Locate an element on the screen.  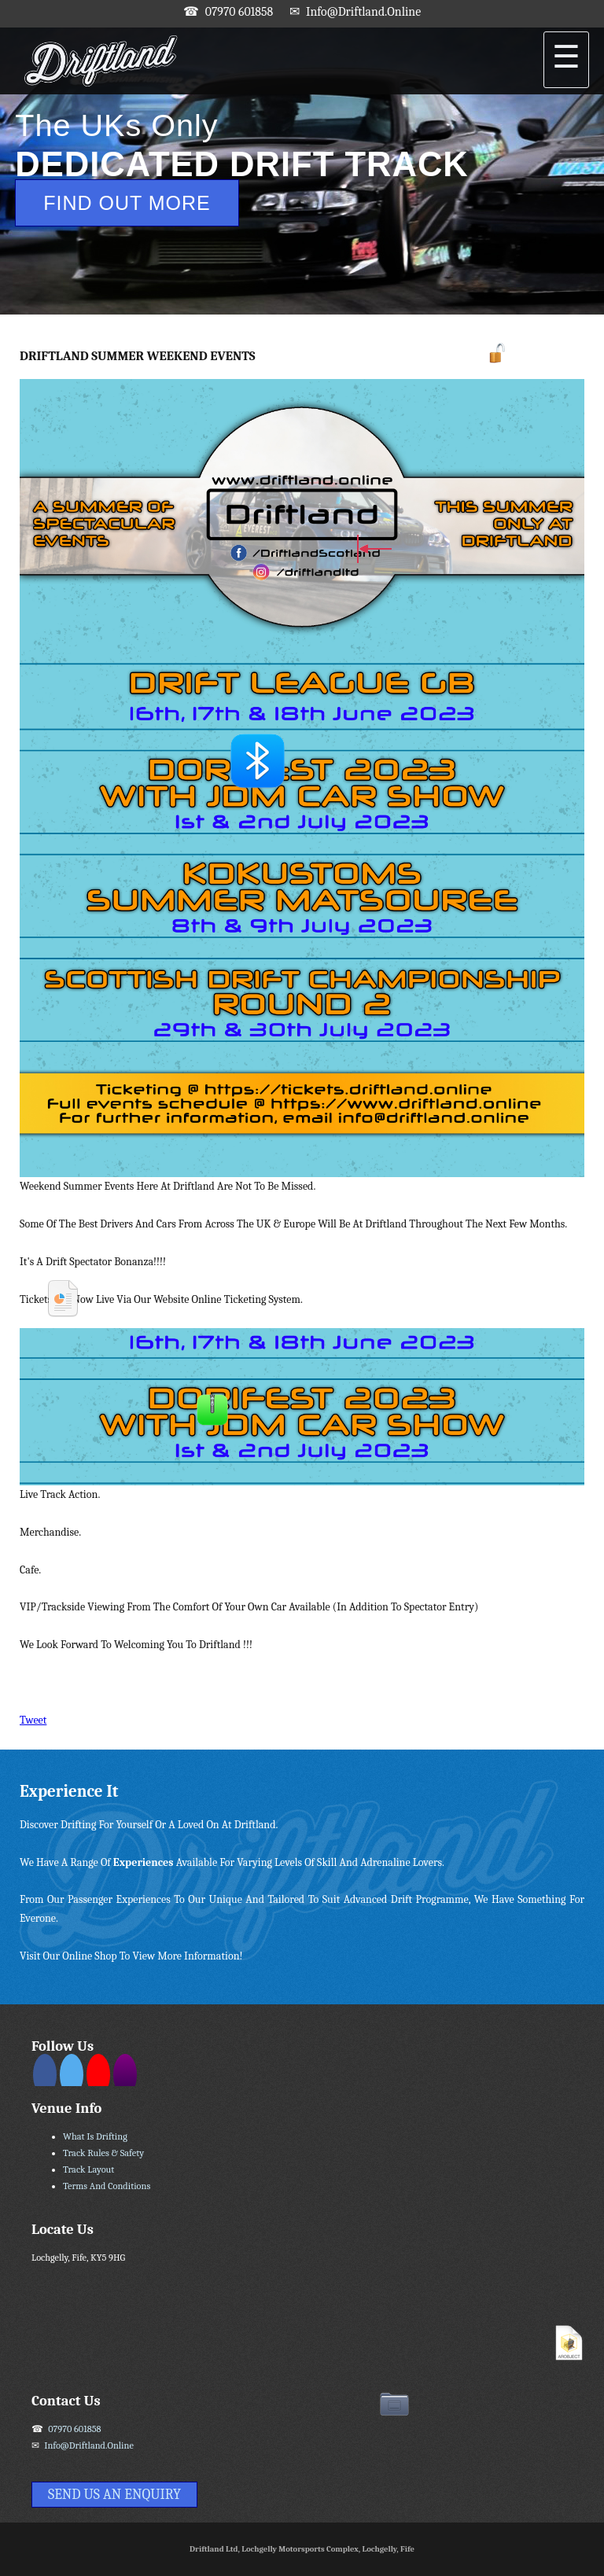
open archive utility to compress or extract files is located at coordinates (212, 1410).